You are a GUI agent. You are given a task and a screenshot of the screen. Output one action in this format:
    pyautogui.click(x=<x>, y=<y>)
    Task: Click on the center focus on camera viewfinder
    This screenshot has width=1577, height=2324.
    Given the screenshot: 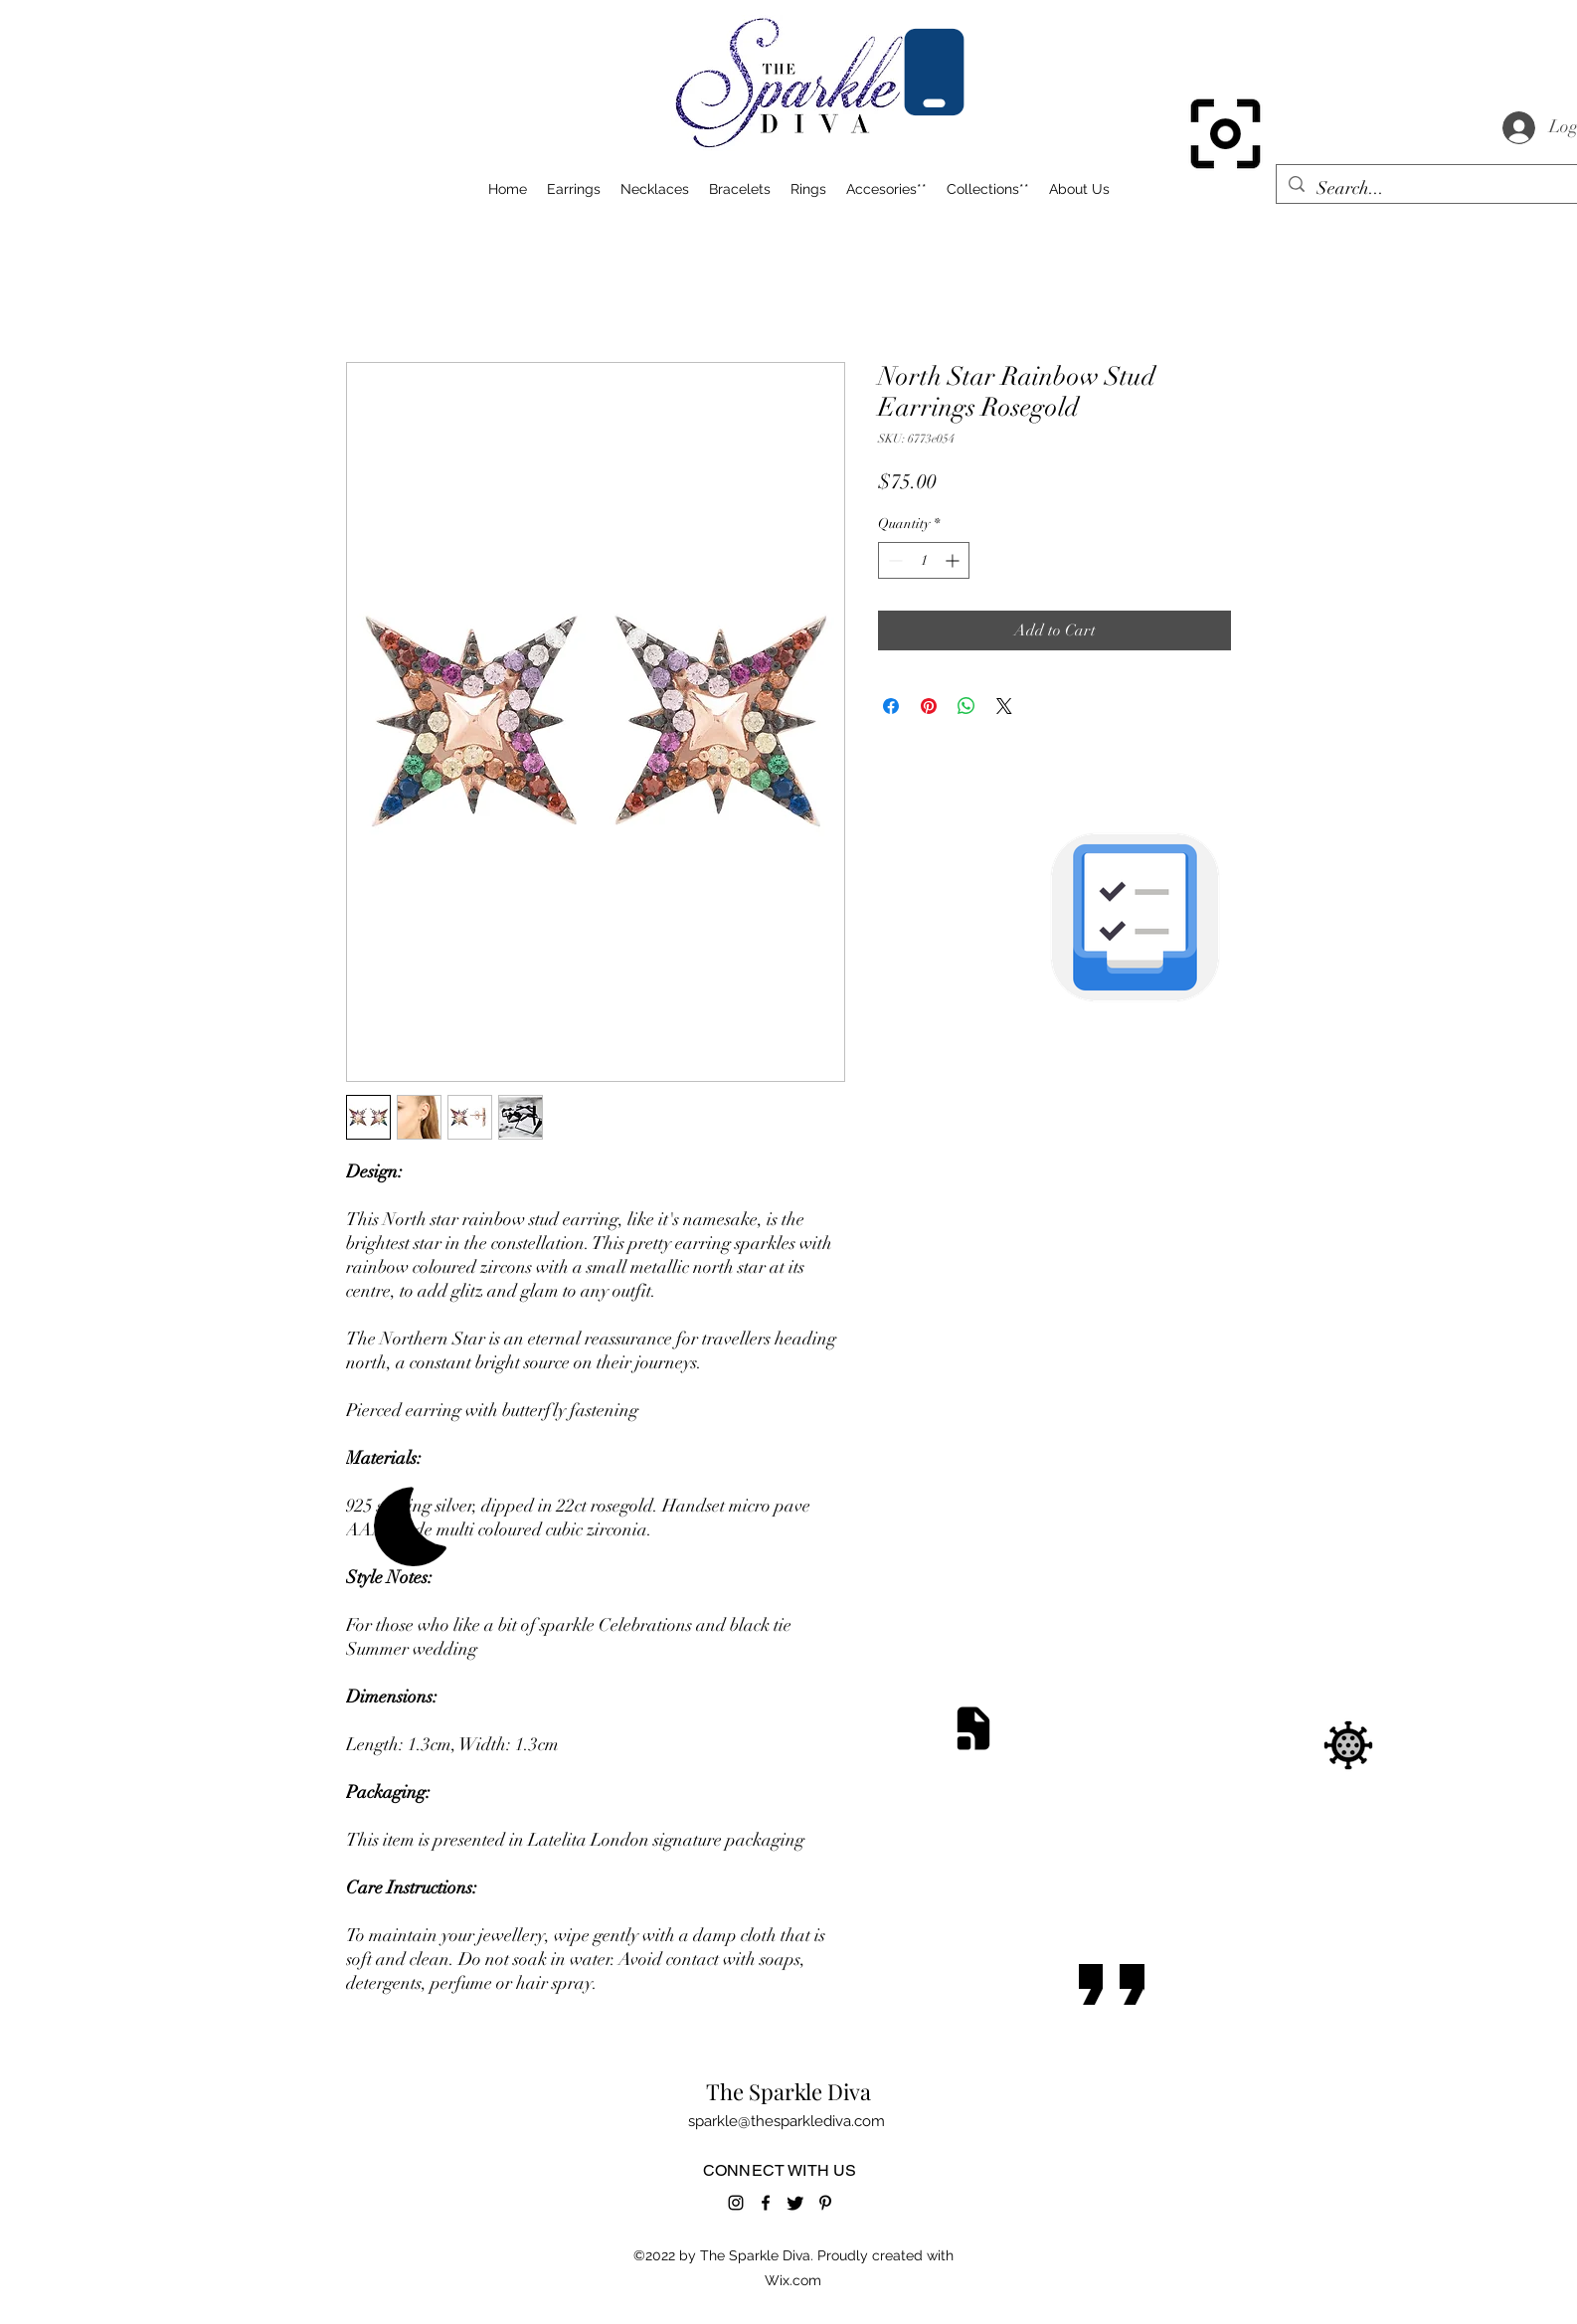 What is the action you would take?
    pyautogui.click(x=1225, y=133)
    